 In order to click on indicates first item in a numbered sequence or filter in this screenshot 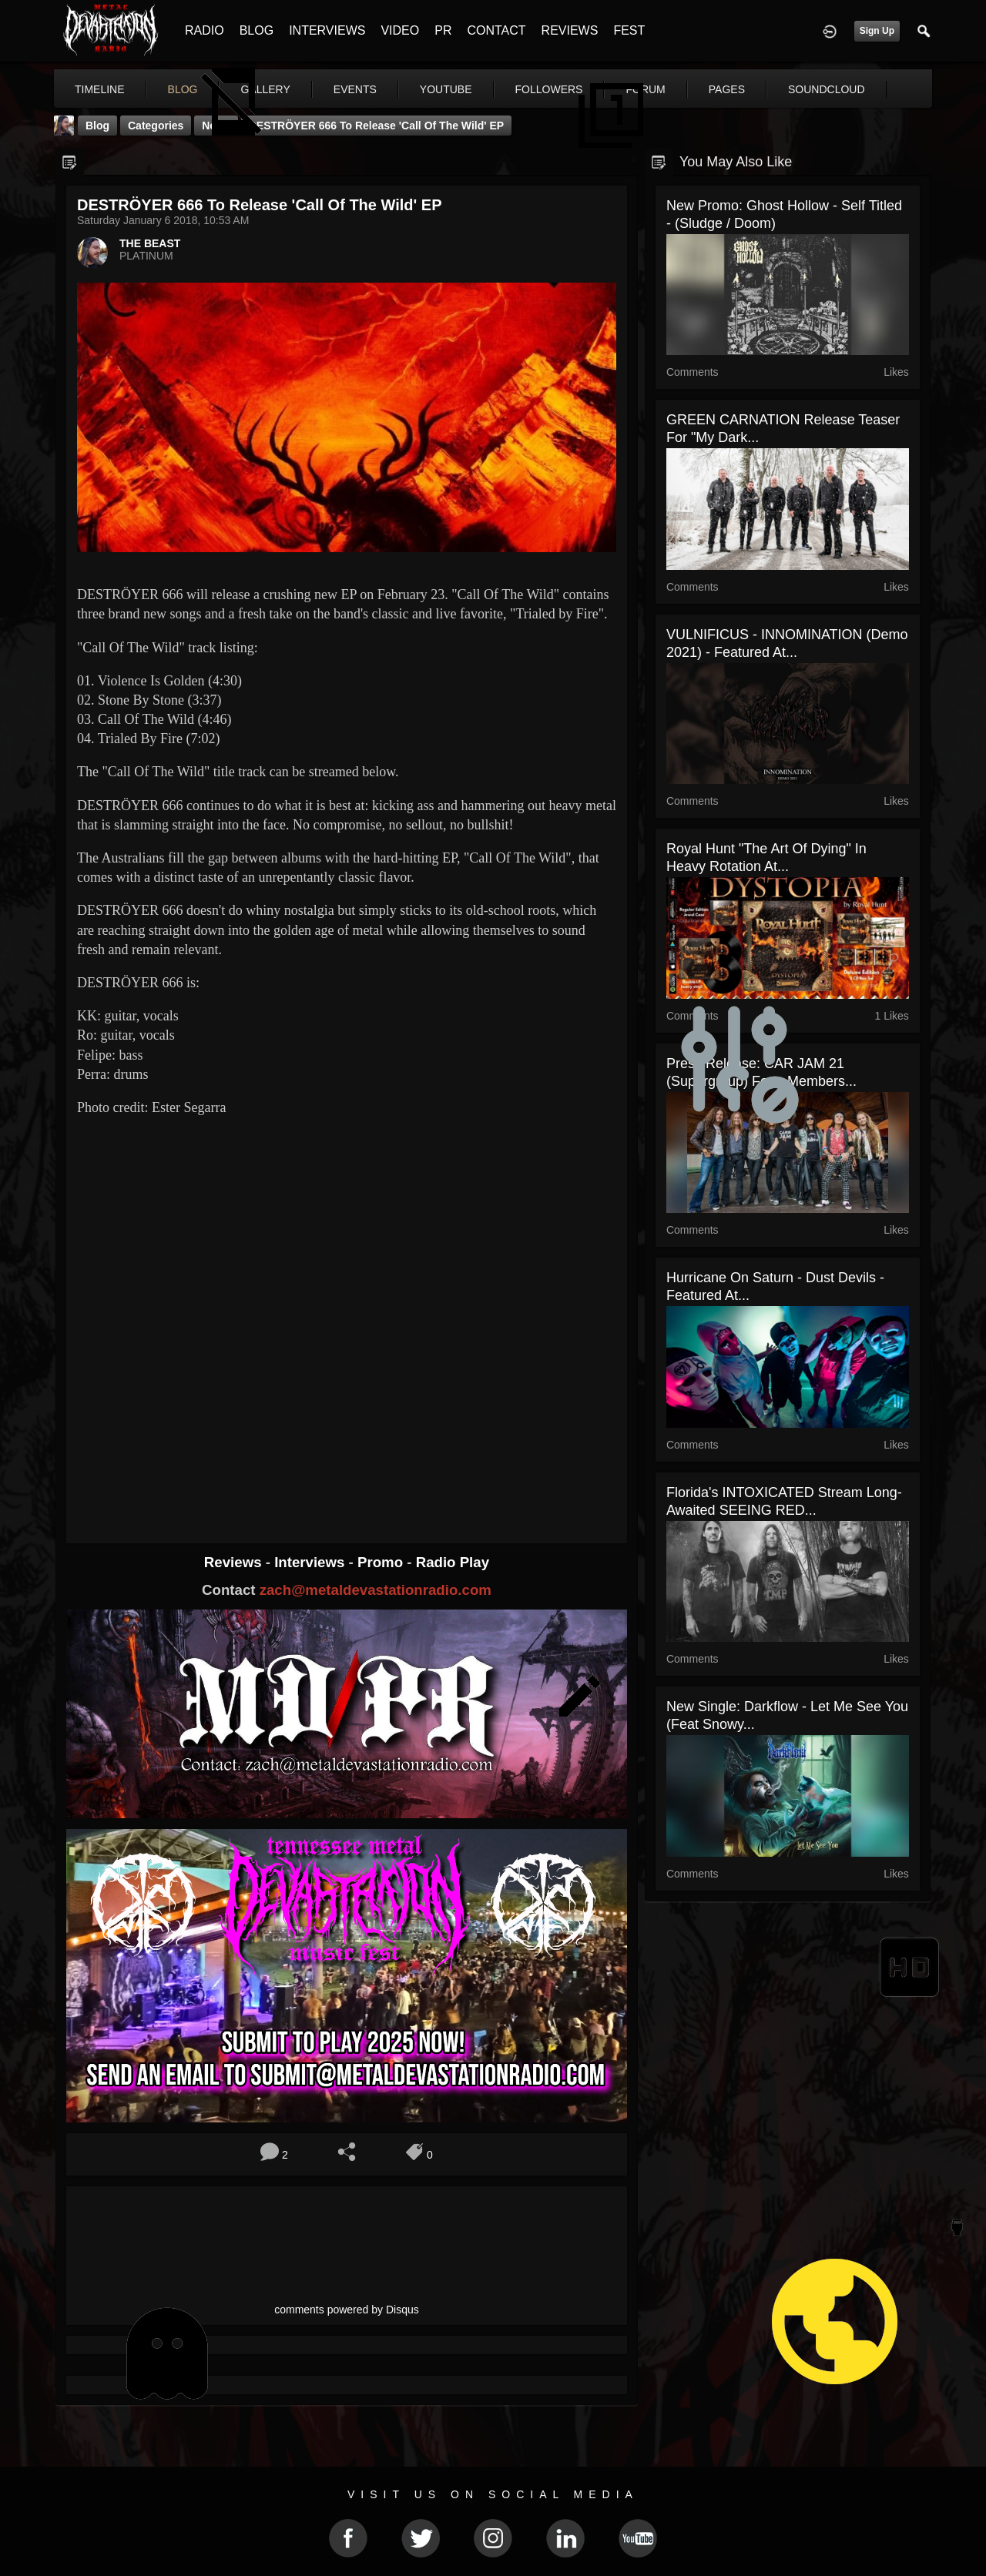, I will do `click(611, 116)`.